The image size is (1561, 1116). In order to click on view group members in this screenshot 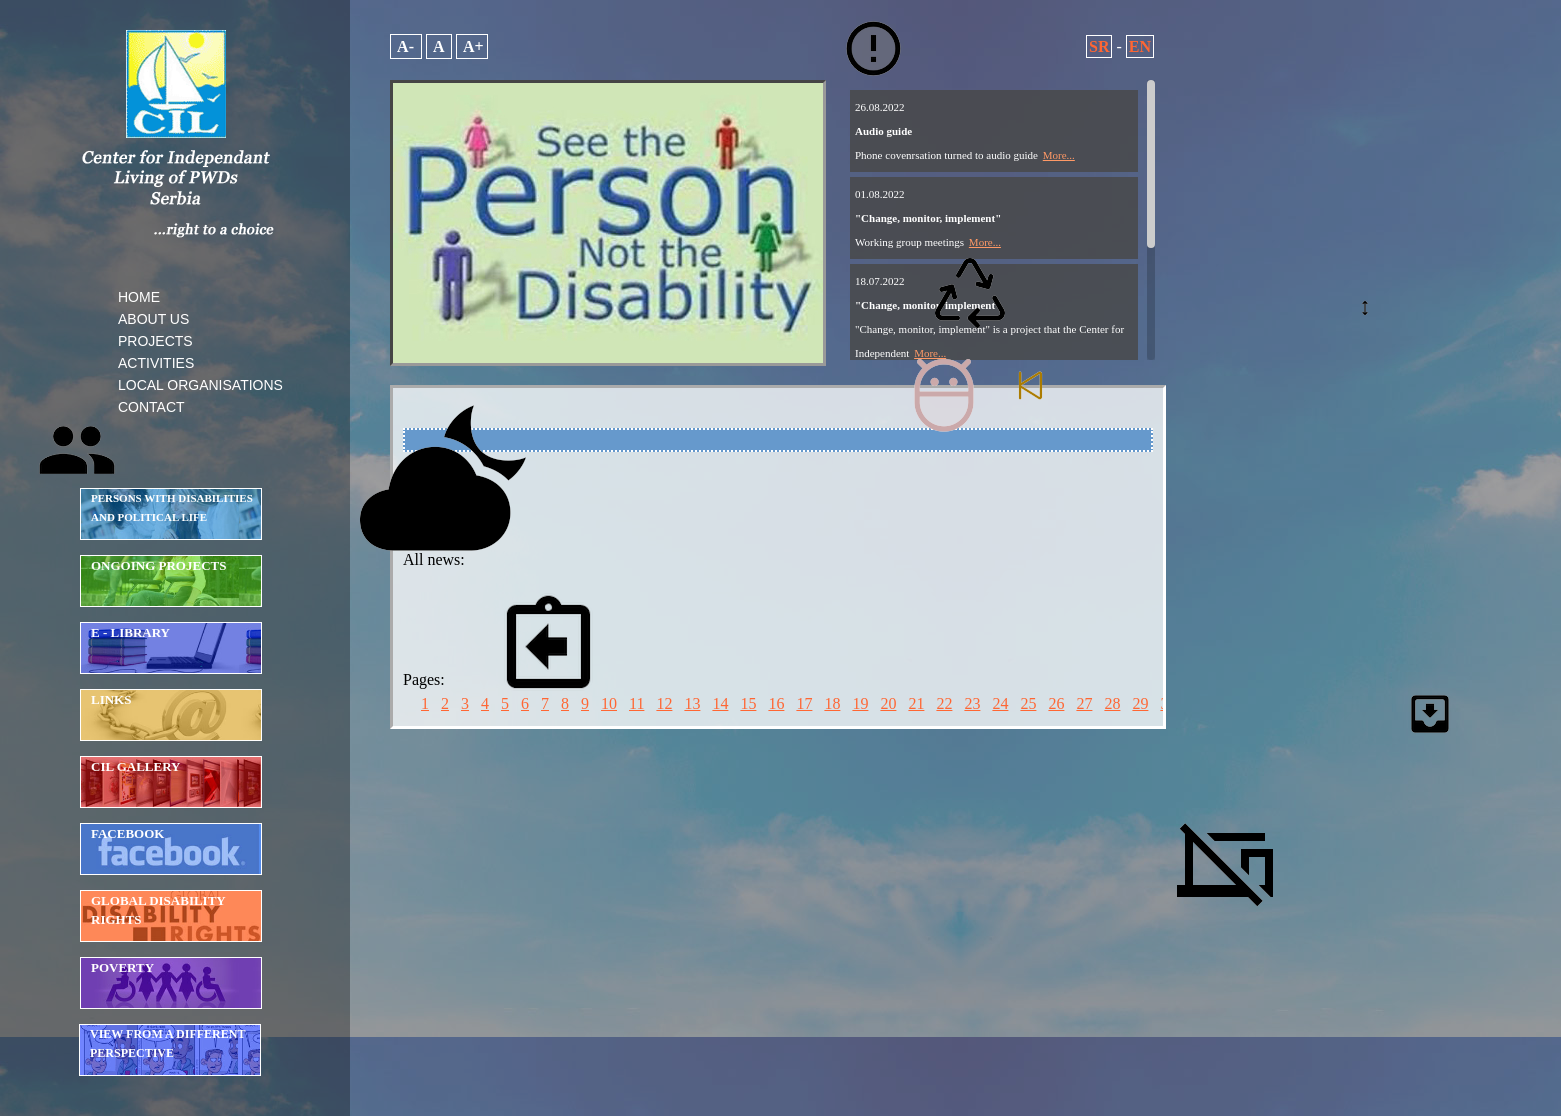, I will do `click(77, 450)`.